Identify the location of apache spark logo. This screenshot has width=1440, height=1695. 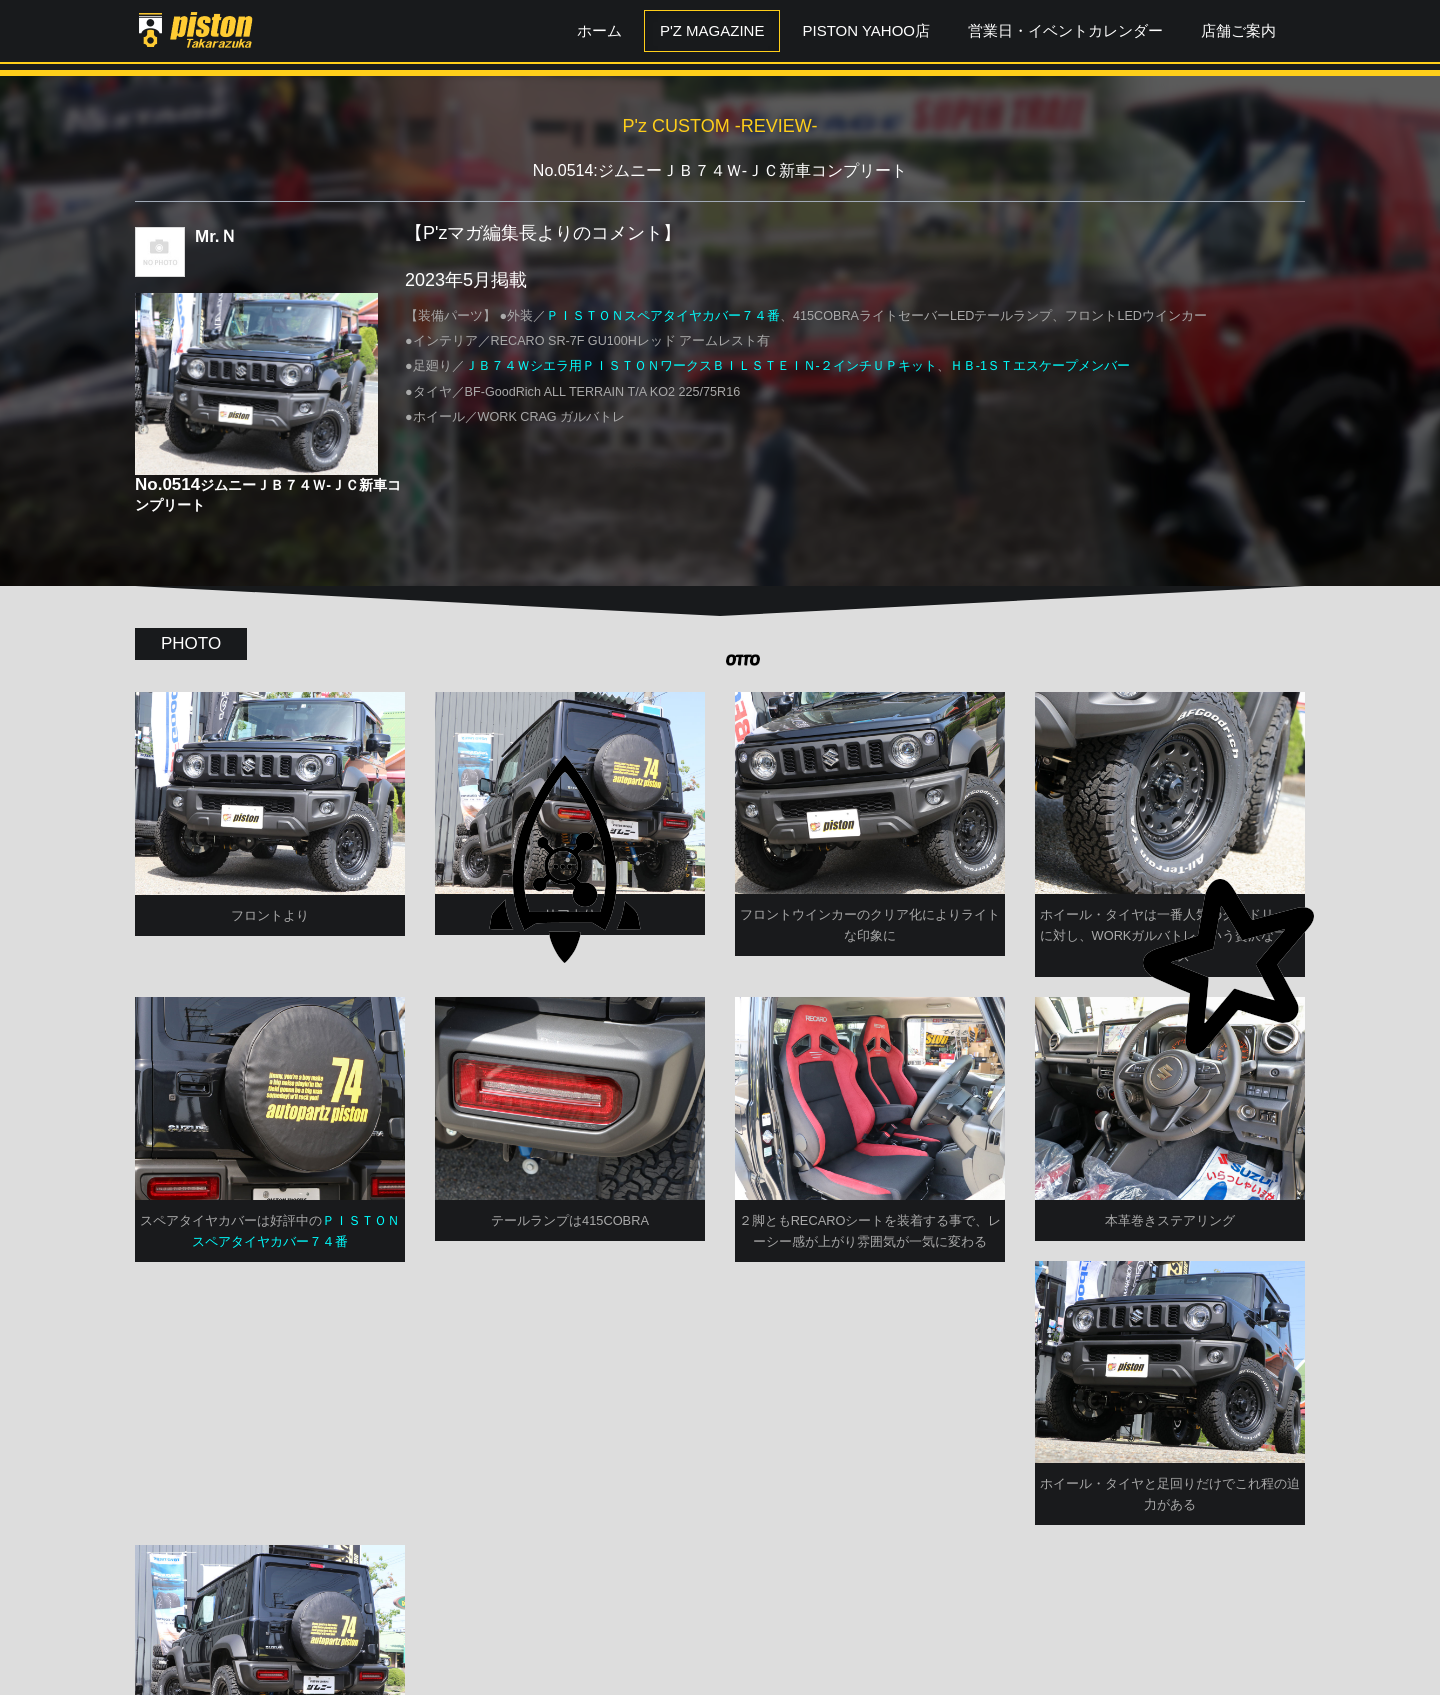
(1228, 966).